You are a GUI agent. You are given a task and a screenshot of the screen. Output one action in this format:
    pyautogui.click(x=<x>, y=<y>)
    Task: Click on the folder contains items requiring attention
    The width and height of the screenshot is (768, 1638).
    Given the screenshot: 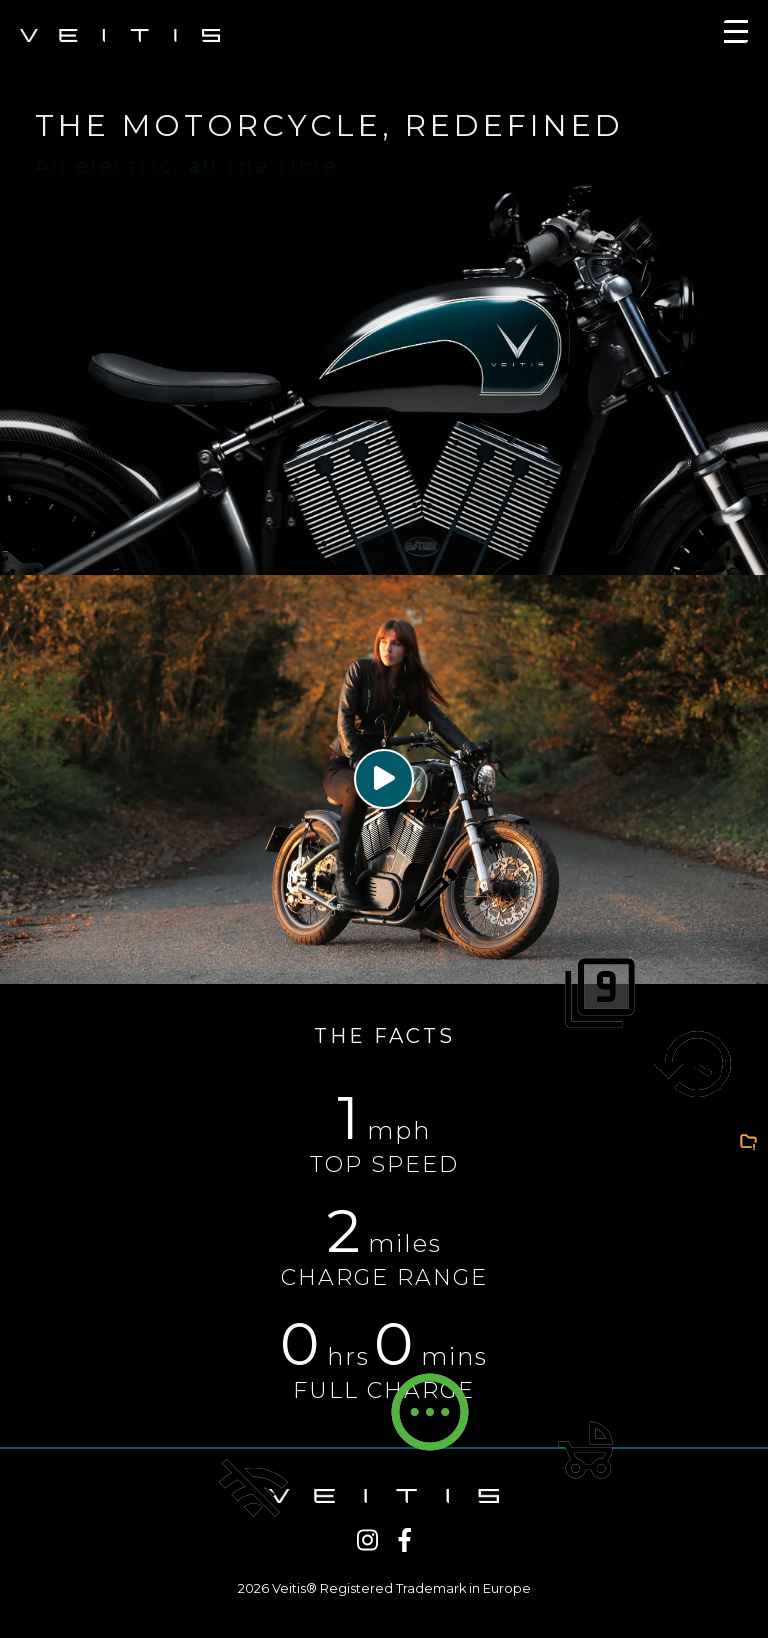 What is the action you would take?
    pyautogui.click(x=748, y=1141)
    